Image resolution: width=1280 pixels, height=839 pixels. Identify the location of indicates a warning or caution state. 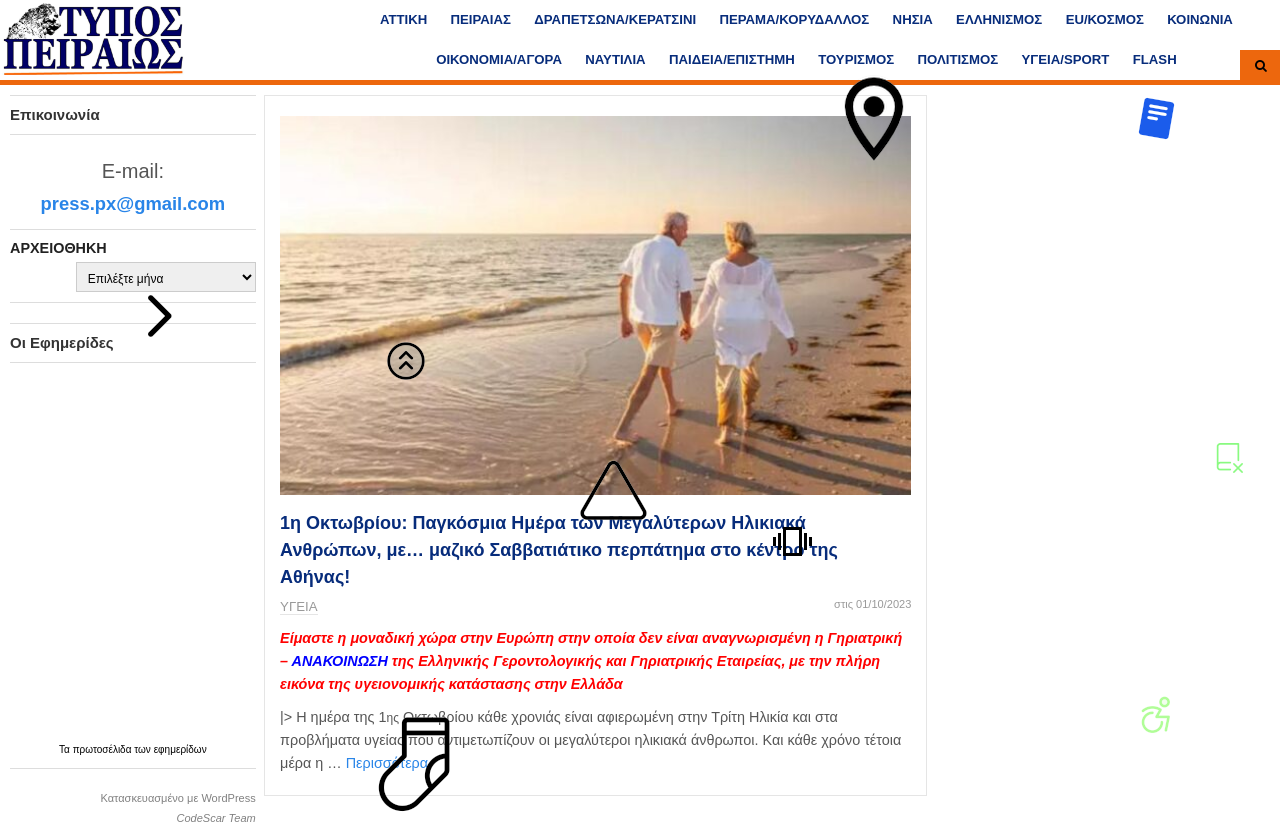
(613, 491).